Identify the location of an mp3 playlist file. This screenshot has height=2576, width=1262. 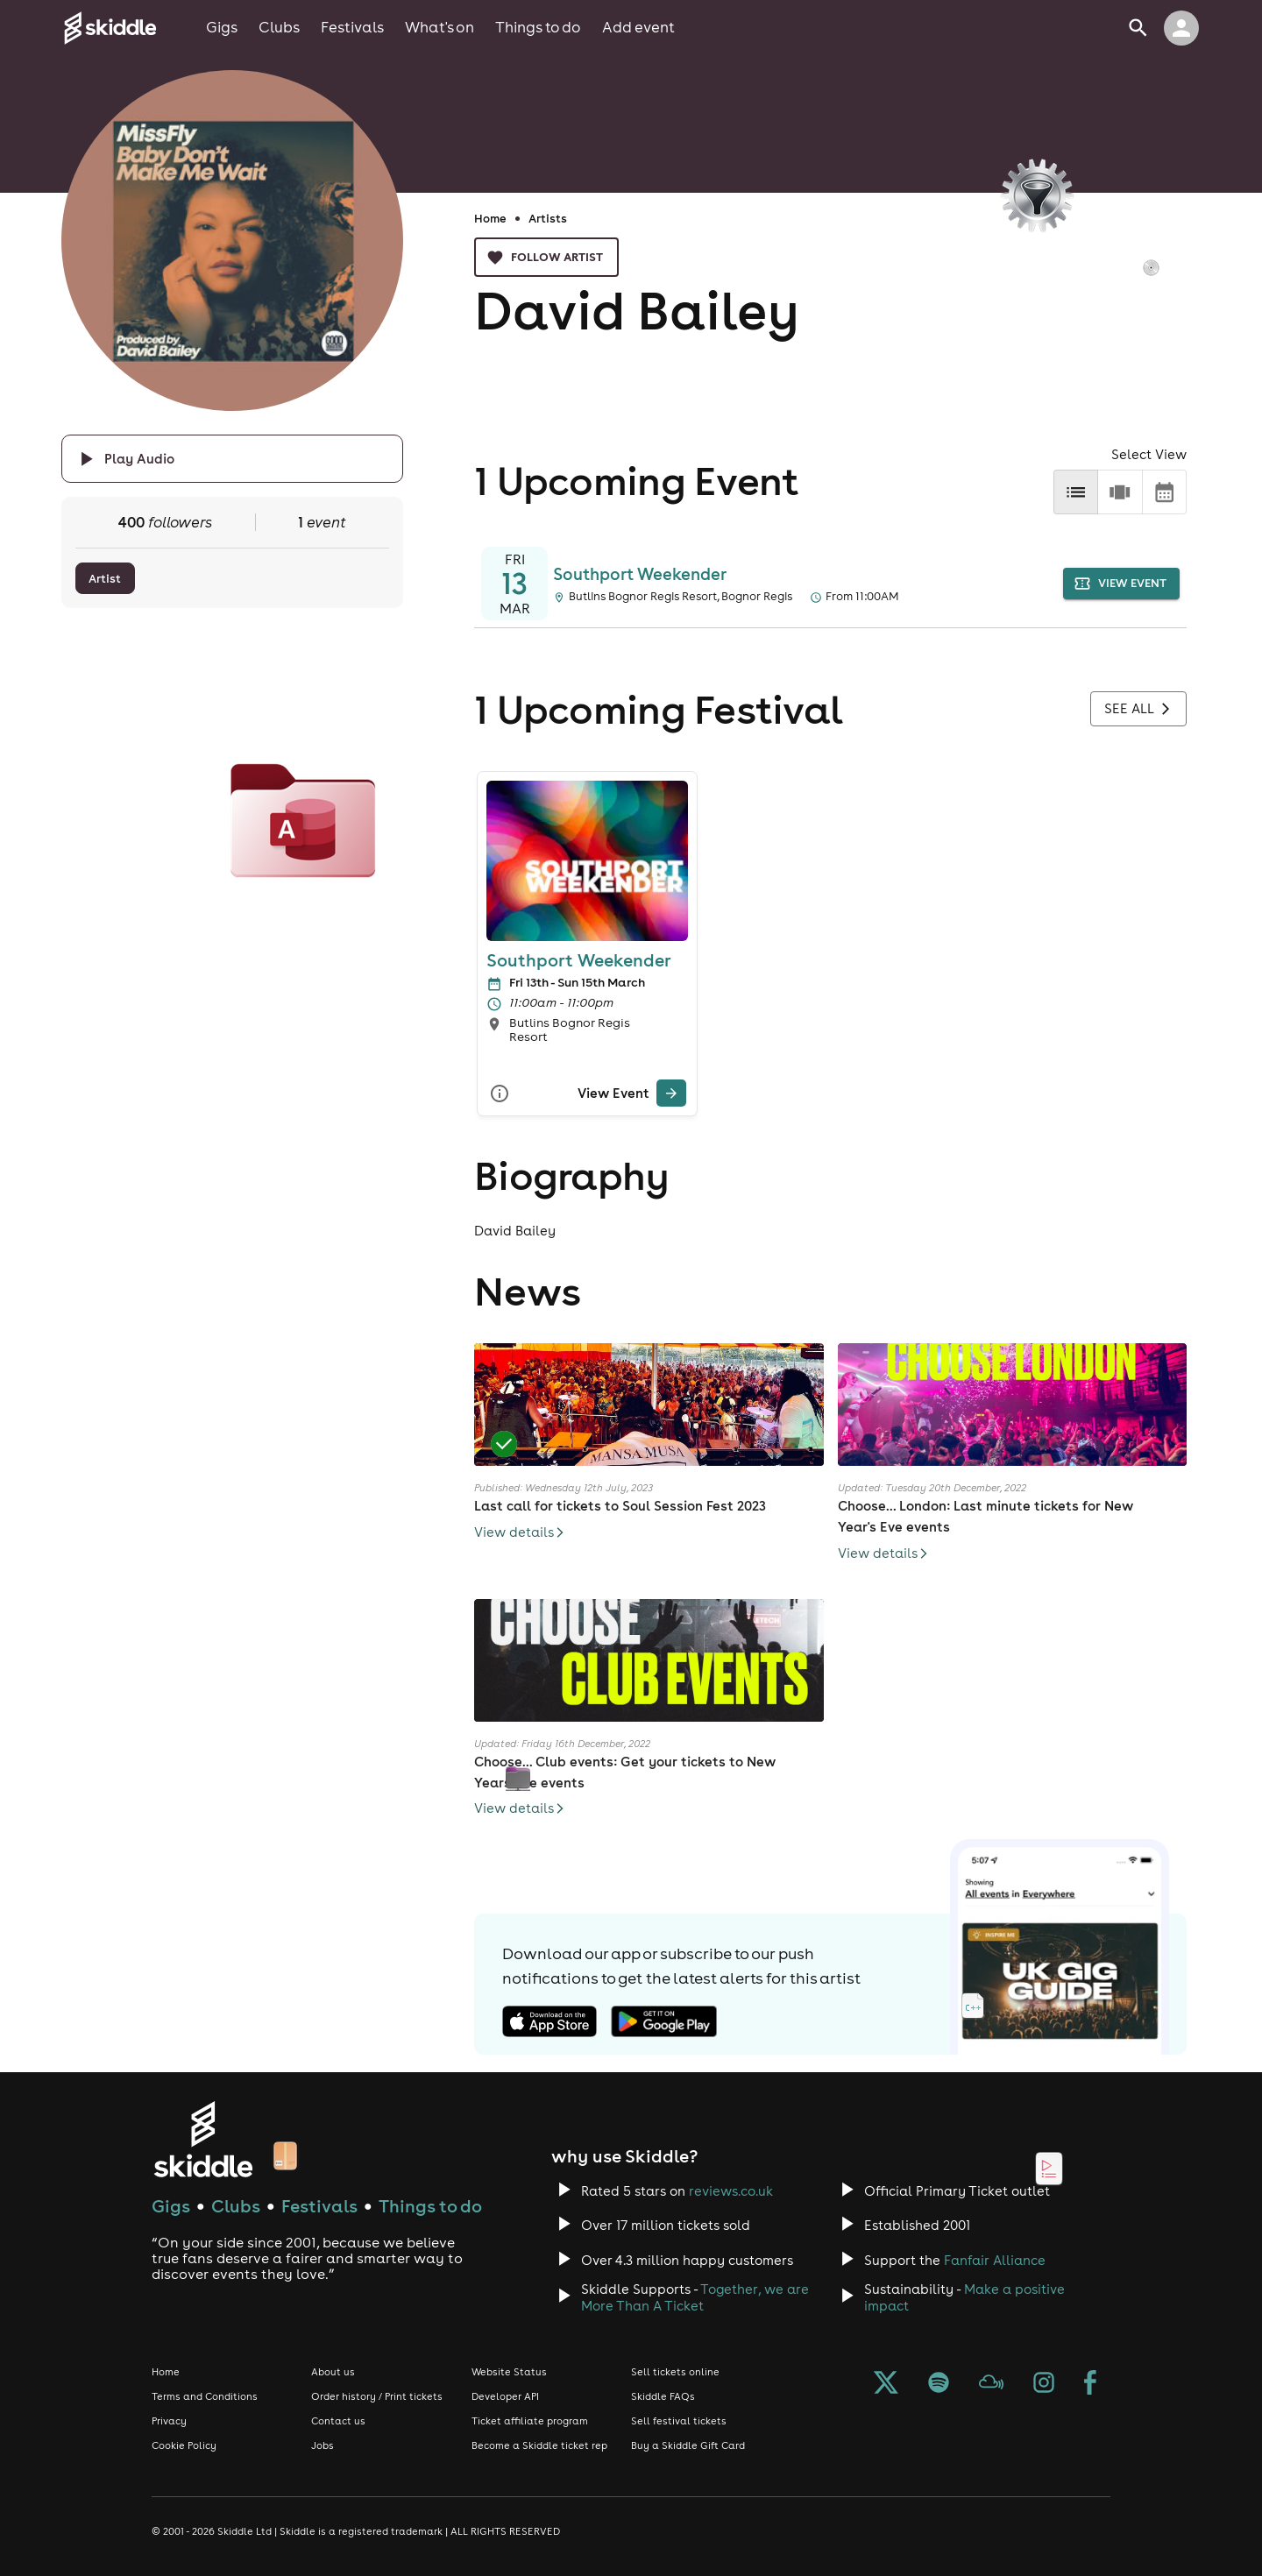
(1049, 2169).